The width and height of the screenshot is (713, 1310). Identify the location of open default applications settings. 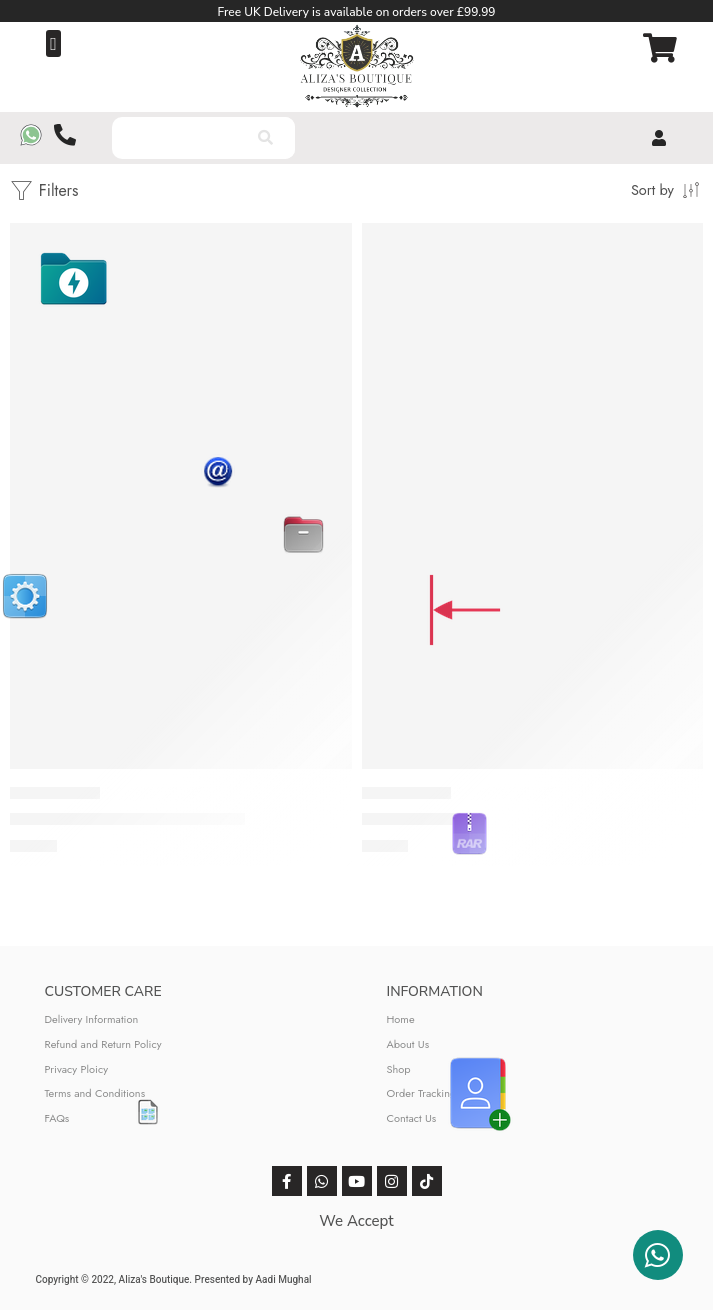
(25, 596).